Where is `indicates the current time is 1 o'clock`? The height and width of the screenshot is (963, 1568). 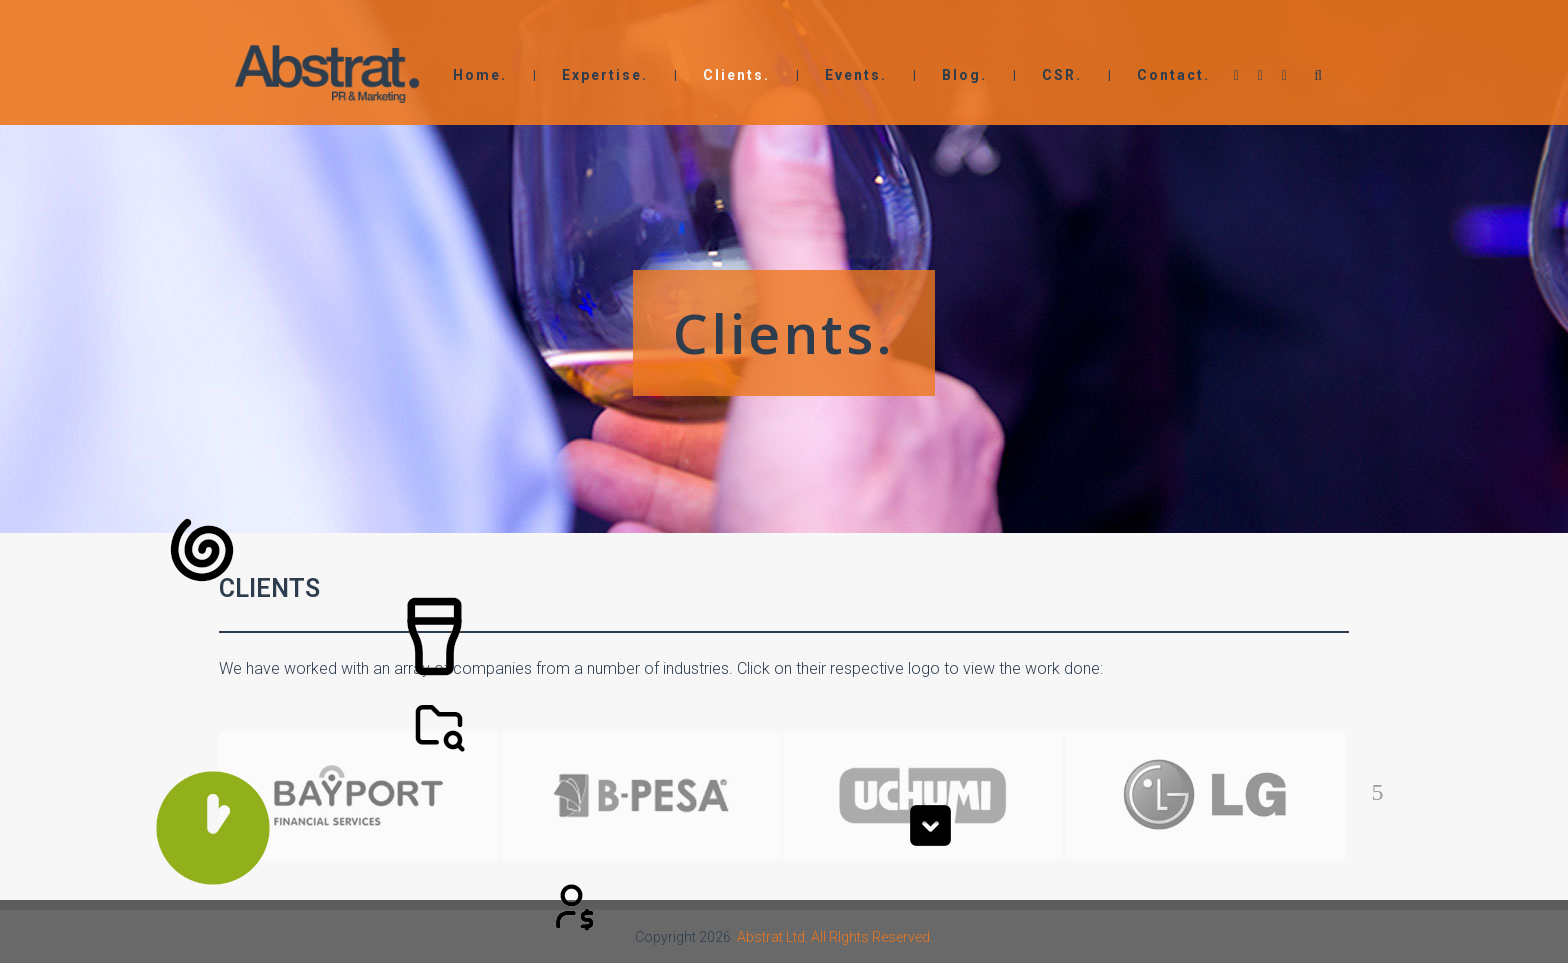 indicates the current time is 1 o'clock is located at coordinates (213, 828).